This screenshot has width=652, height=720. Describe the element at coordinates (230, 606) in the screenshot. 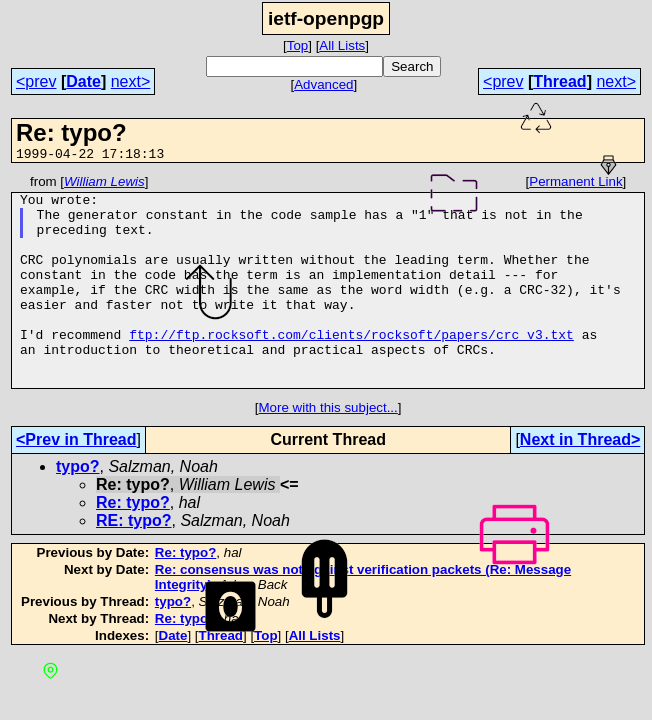

I see `indicates zero or no items` at that location.